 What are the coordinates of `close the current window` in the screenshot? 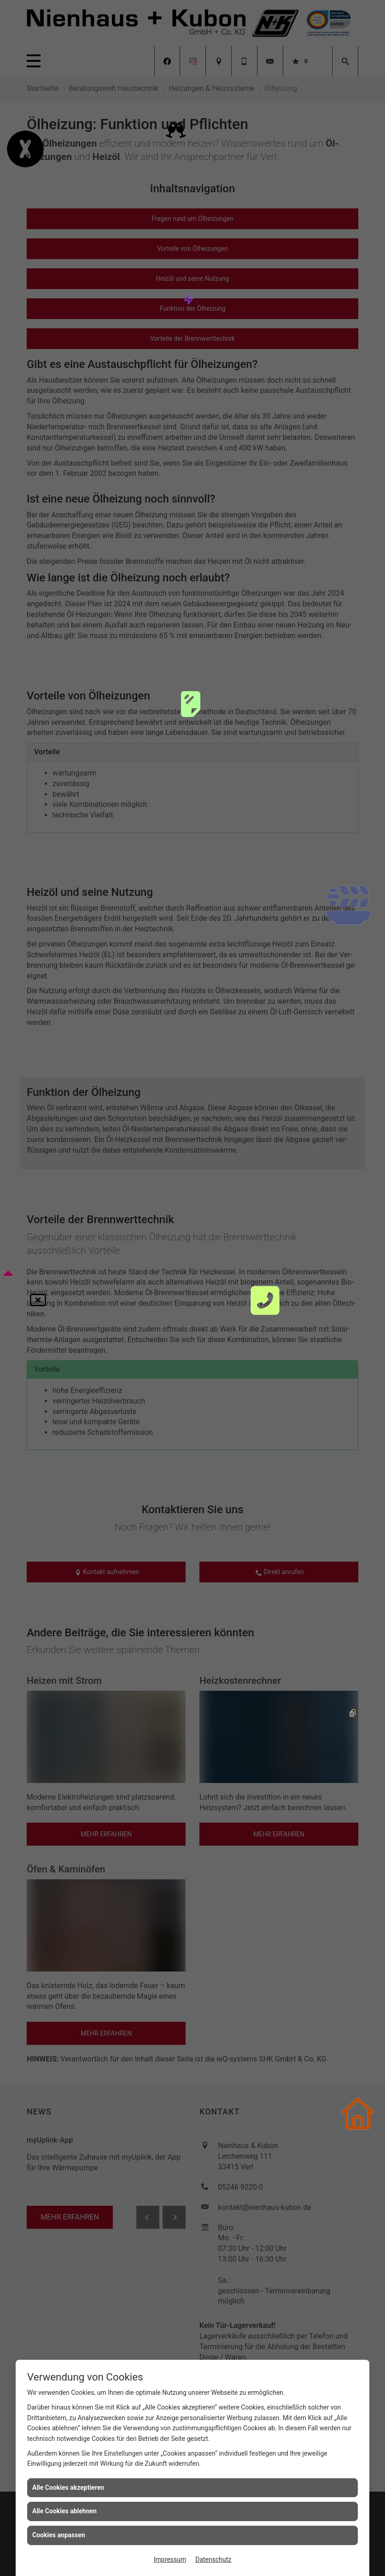 It's located at (38, 1300).